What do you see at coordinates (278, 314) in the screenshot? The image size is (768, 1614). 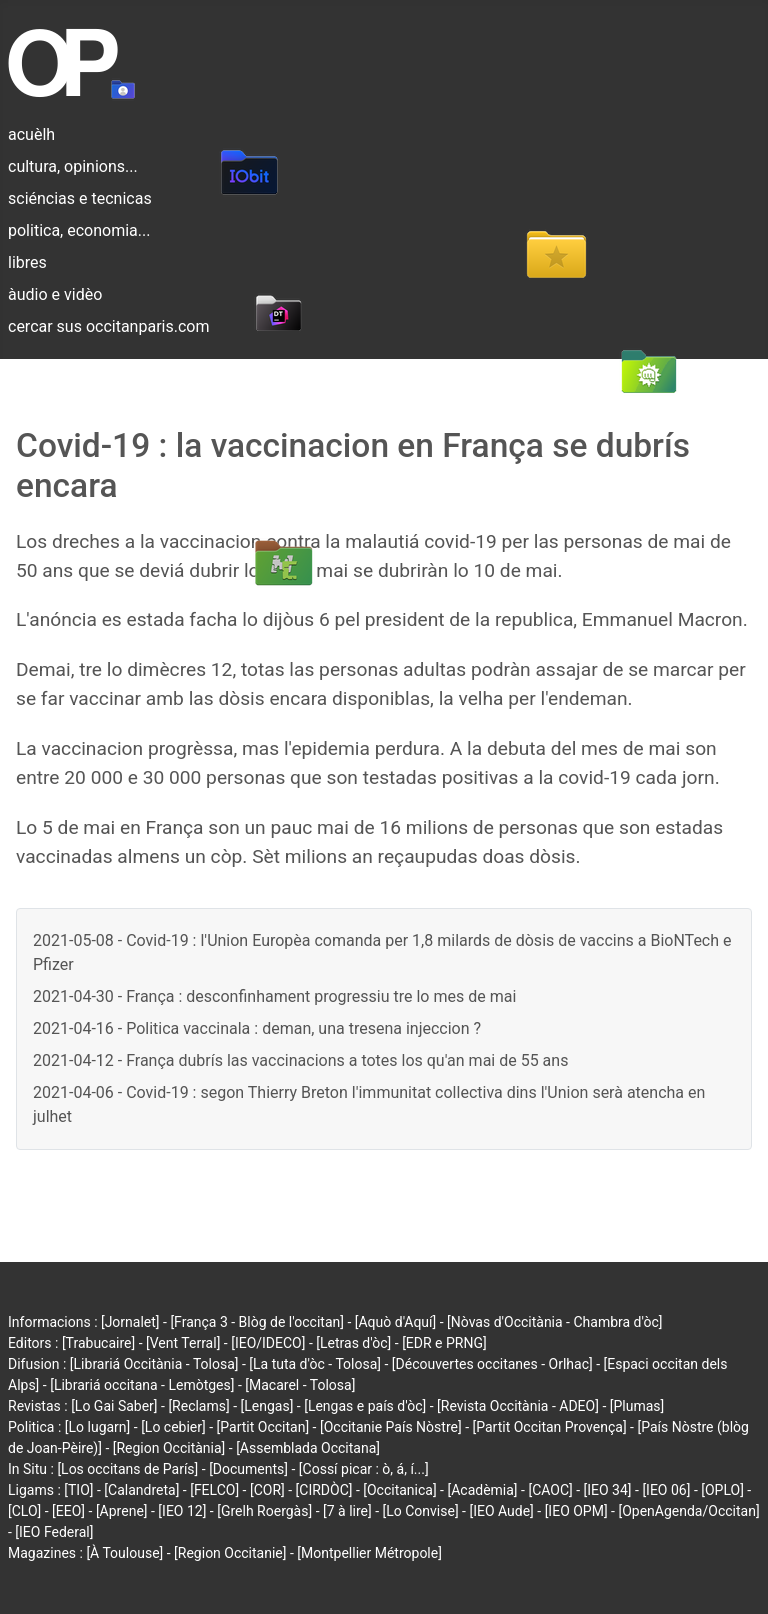 I see `open jetbrains dottrace project folder` at bounding box center [278, 314].